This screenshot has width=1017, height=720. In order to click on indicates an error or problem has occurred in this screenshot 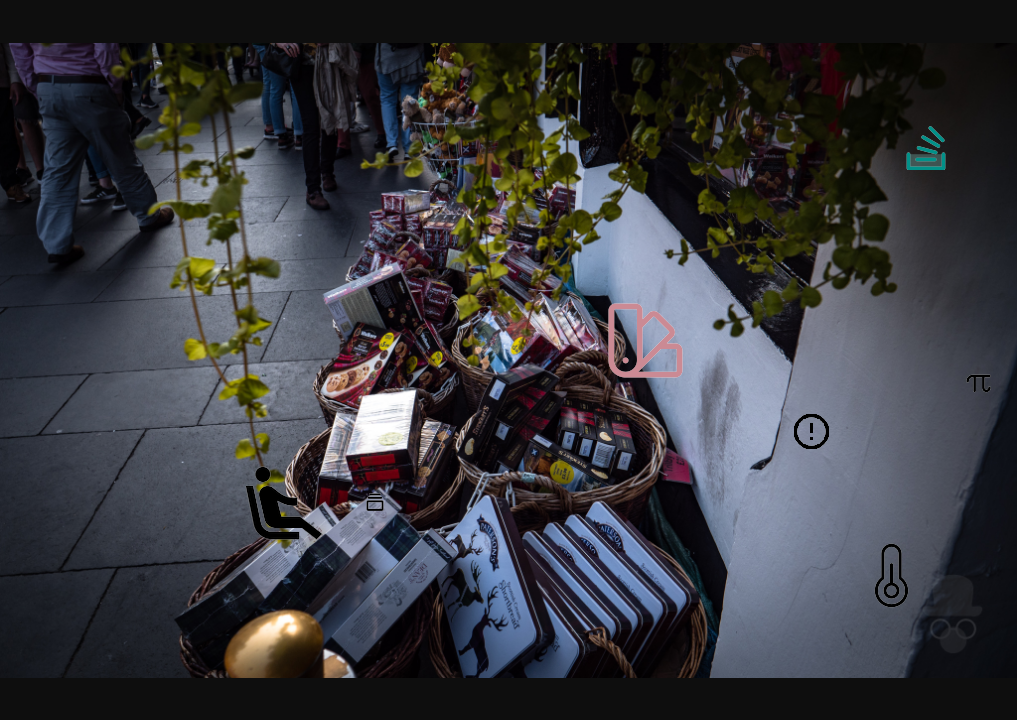, I will do `click(811, 431)`.